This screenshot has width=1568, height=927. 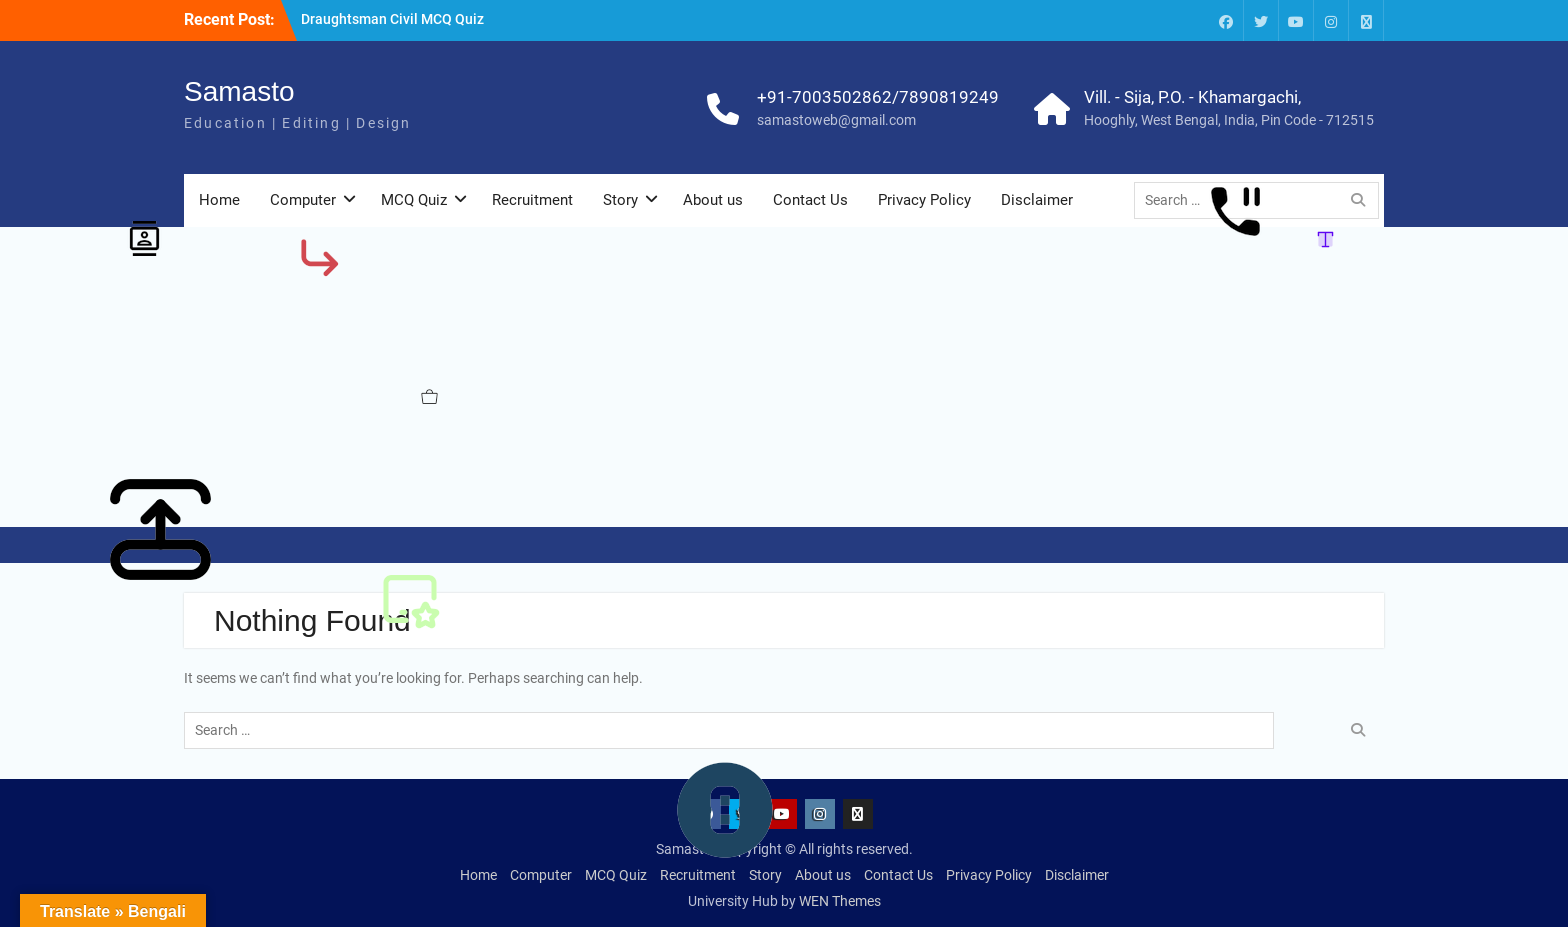 I want to click on indicates step 8 in a multi-step process, so click(x=725, y=810).